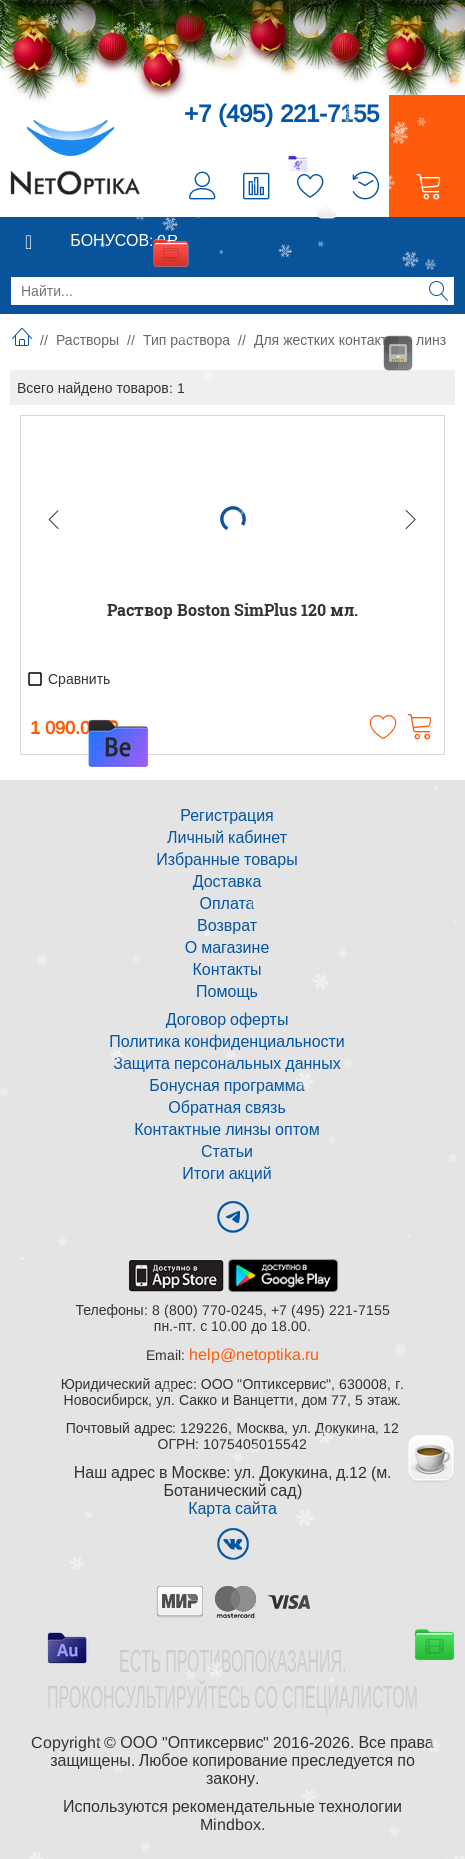 This screenshot has height=1859, width=465. Describe the element at coordinates (434, 1644) in the screenshot. I see `open your videos folder` at that location.